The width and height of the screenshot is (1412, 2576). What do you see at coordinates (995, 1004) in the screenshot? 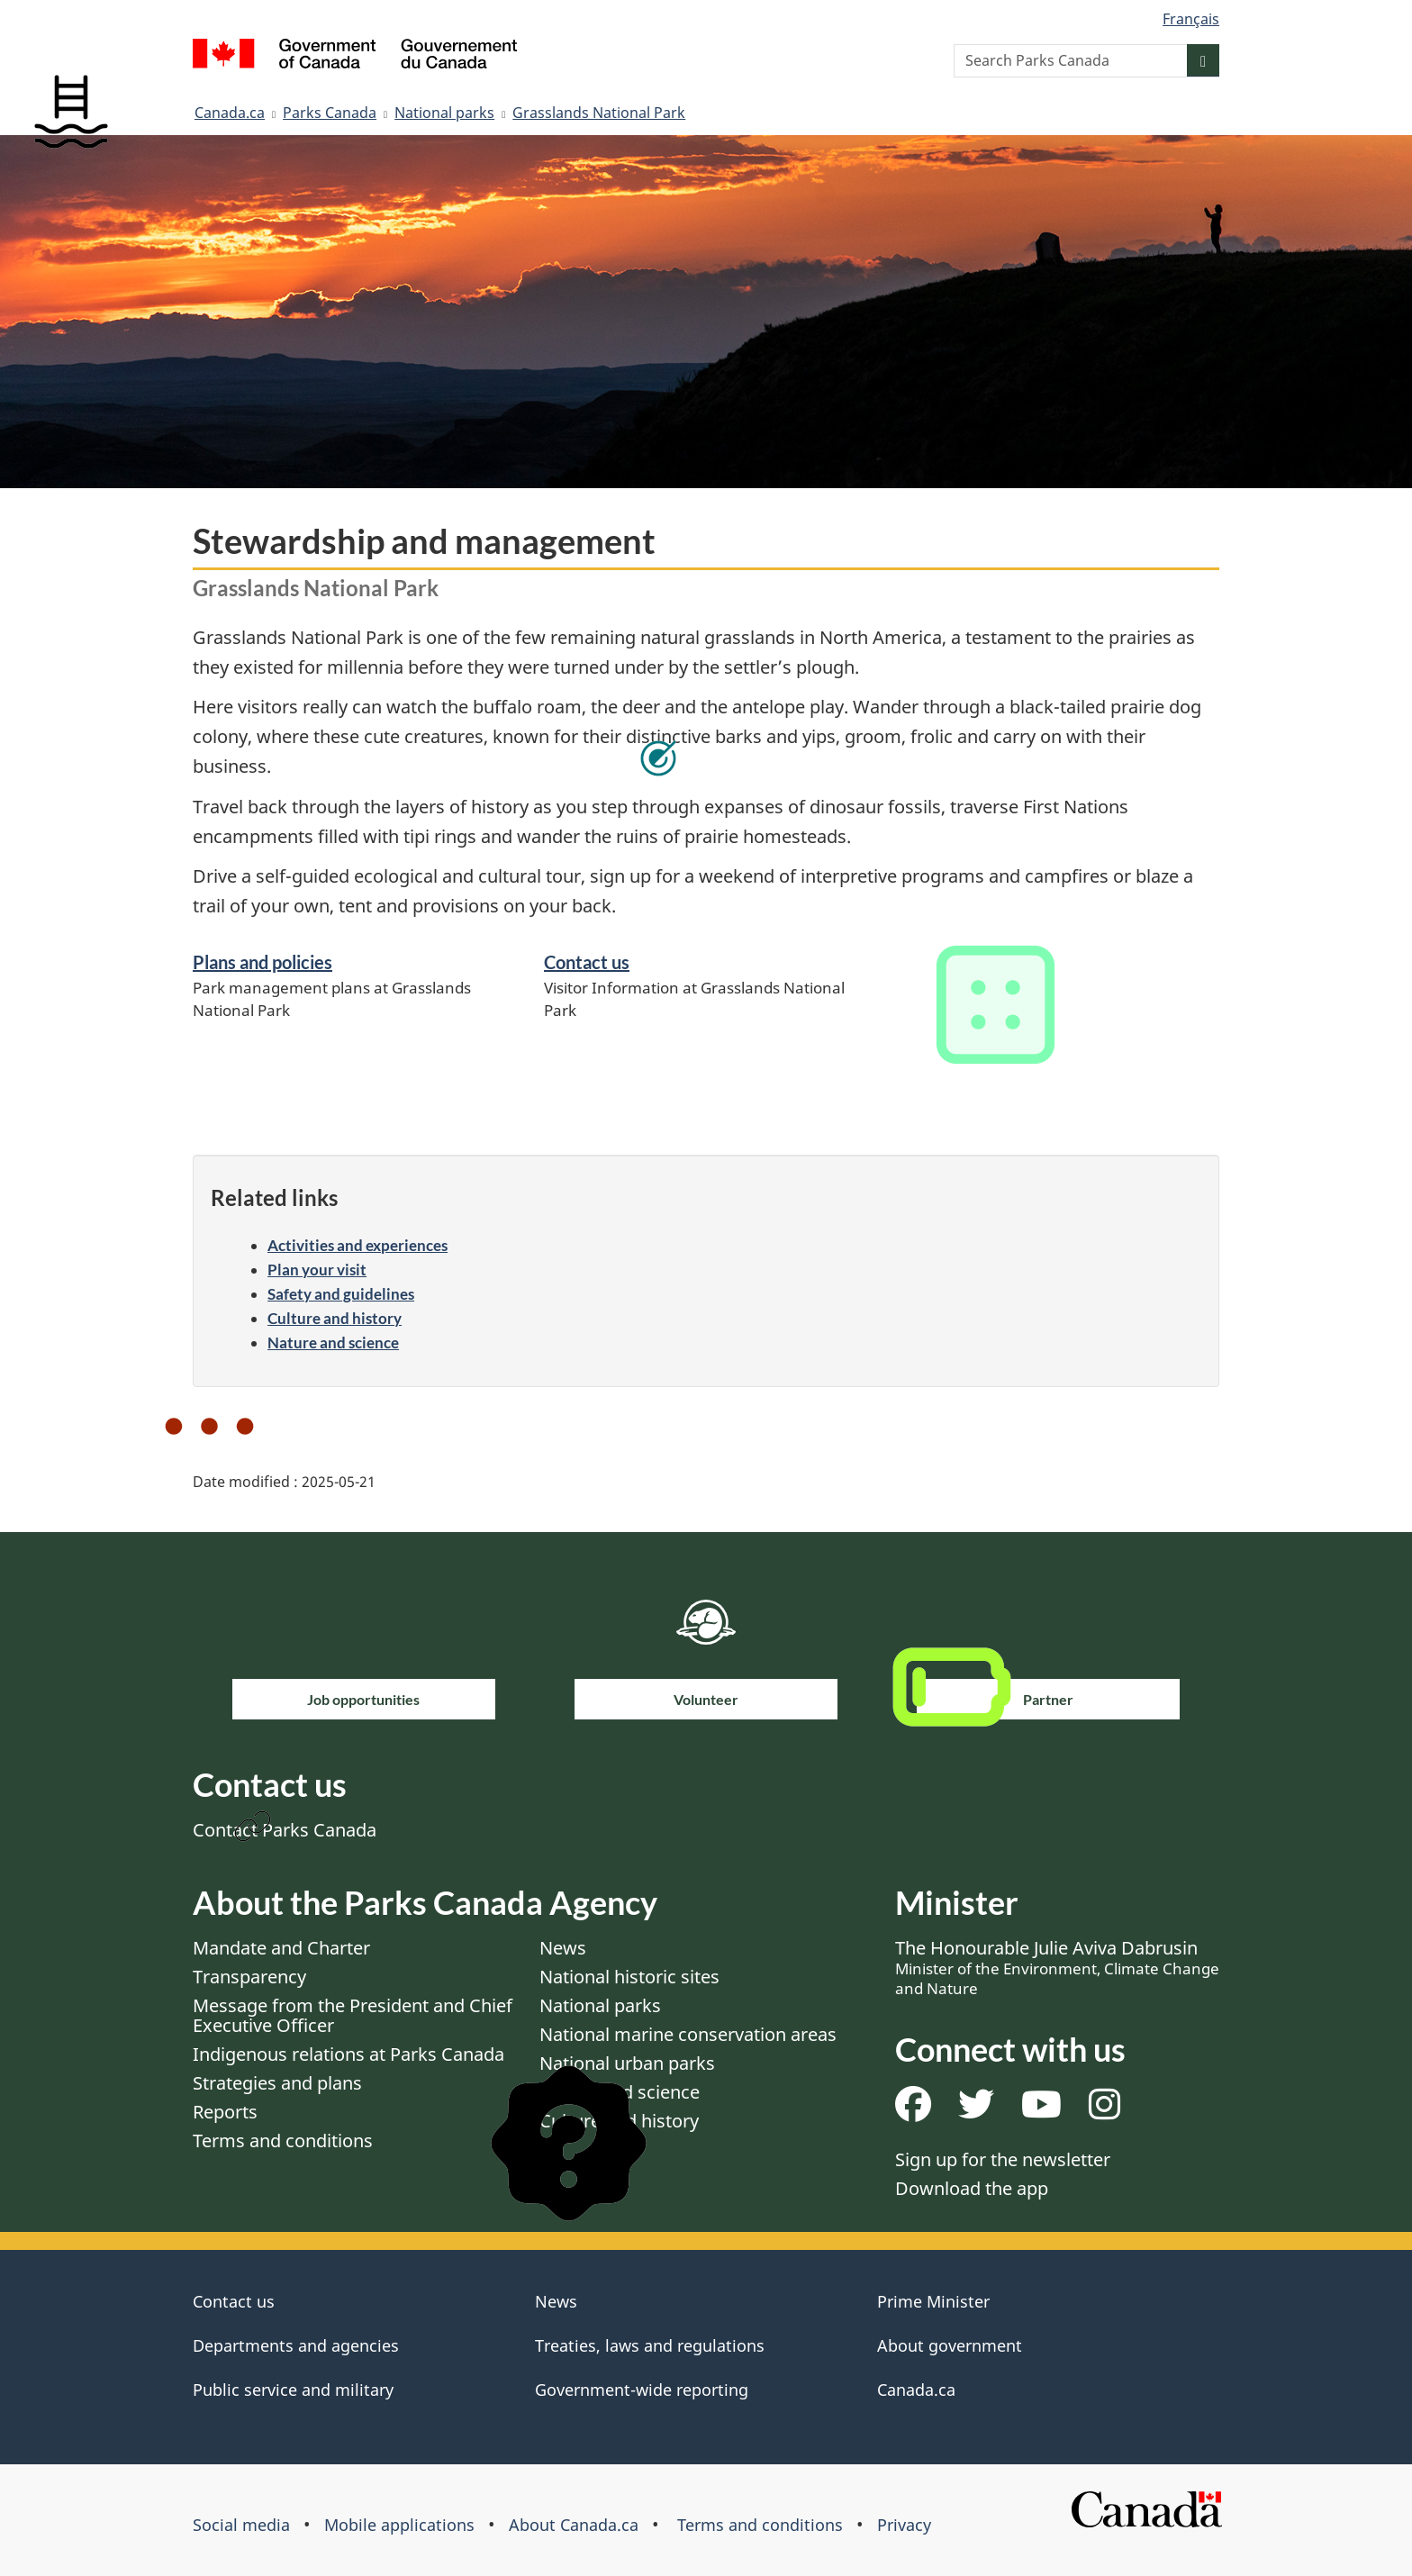
I see `represents a dice roll result of four` at bounding box center [995, 1004].